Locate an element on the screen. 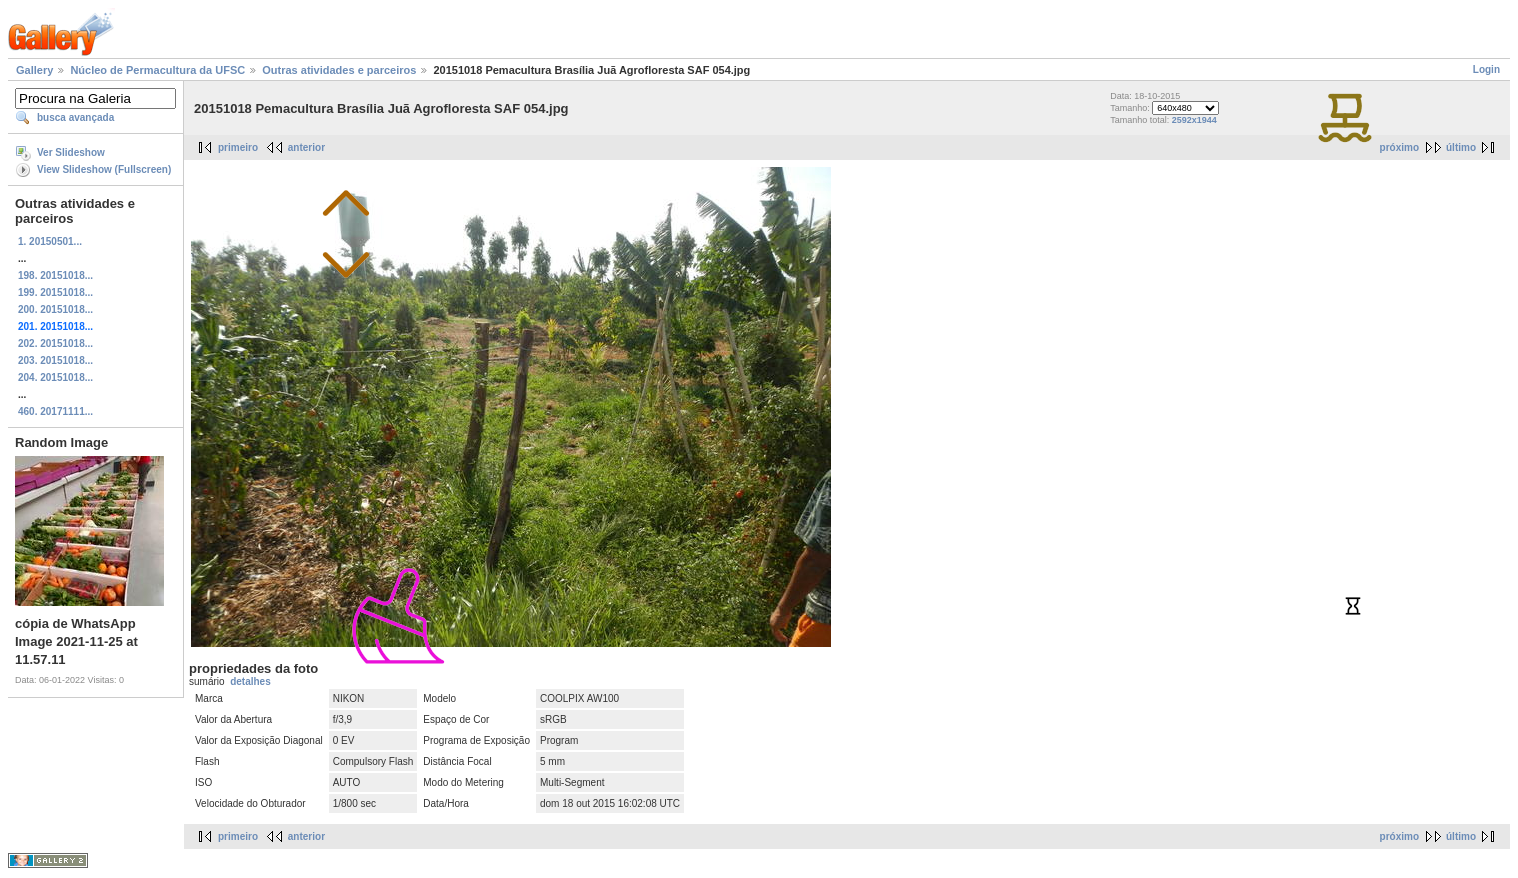  access sailing or boating features is located at coordinates (1345, 118).